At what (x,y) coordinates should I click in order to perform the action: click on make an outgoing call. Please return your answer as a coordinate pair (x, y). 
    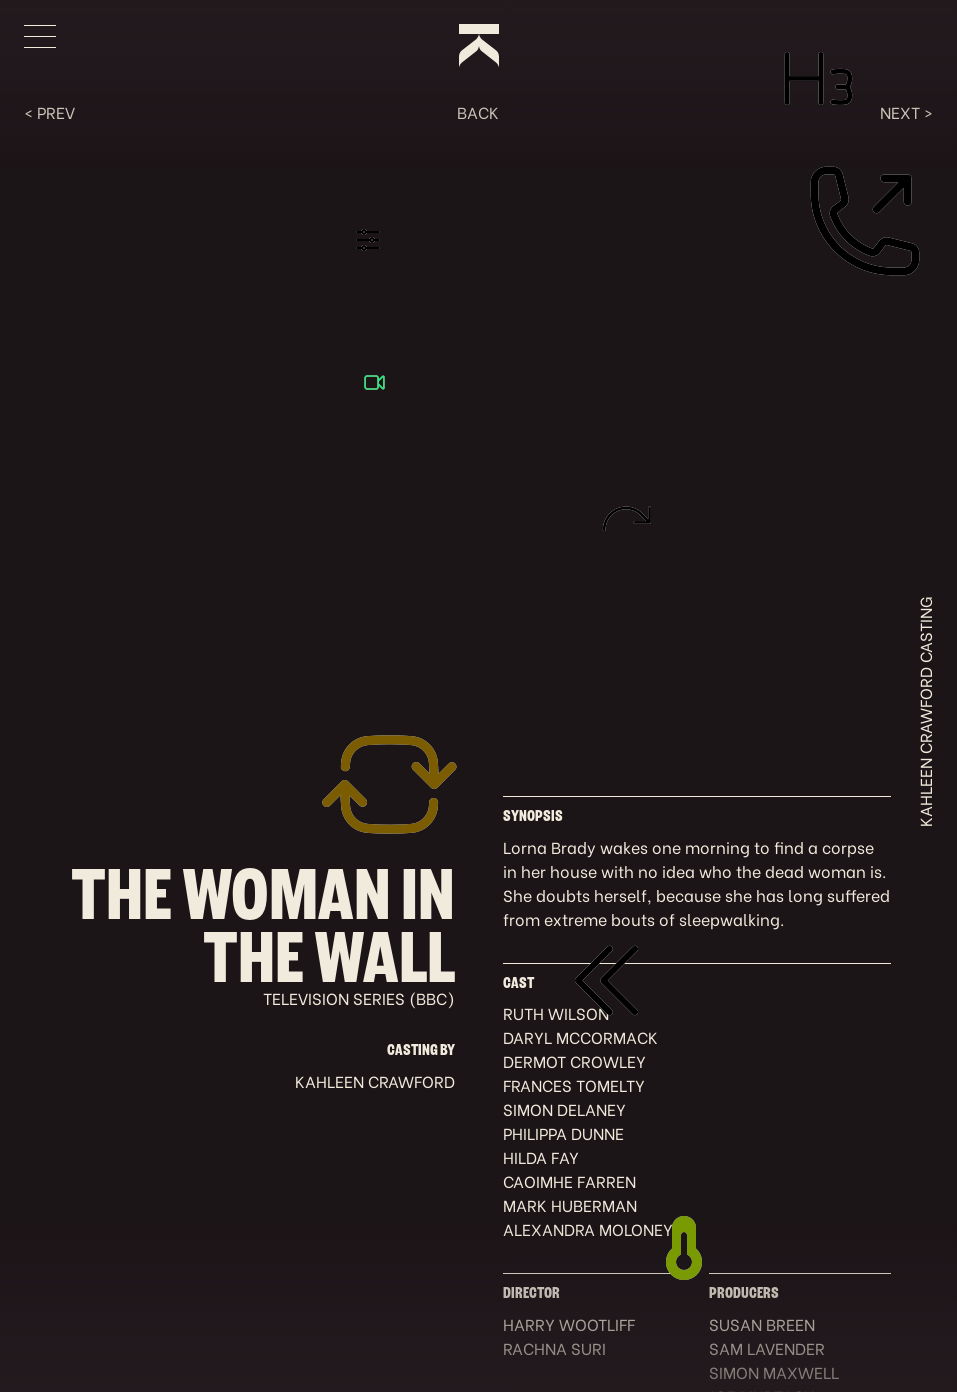
    Looking at the image, I should click on (865, 221).